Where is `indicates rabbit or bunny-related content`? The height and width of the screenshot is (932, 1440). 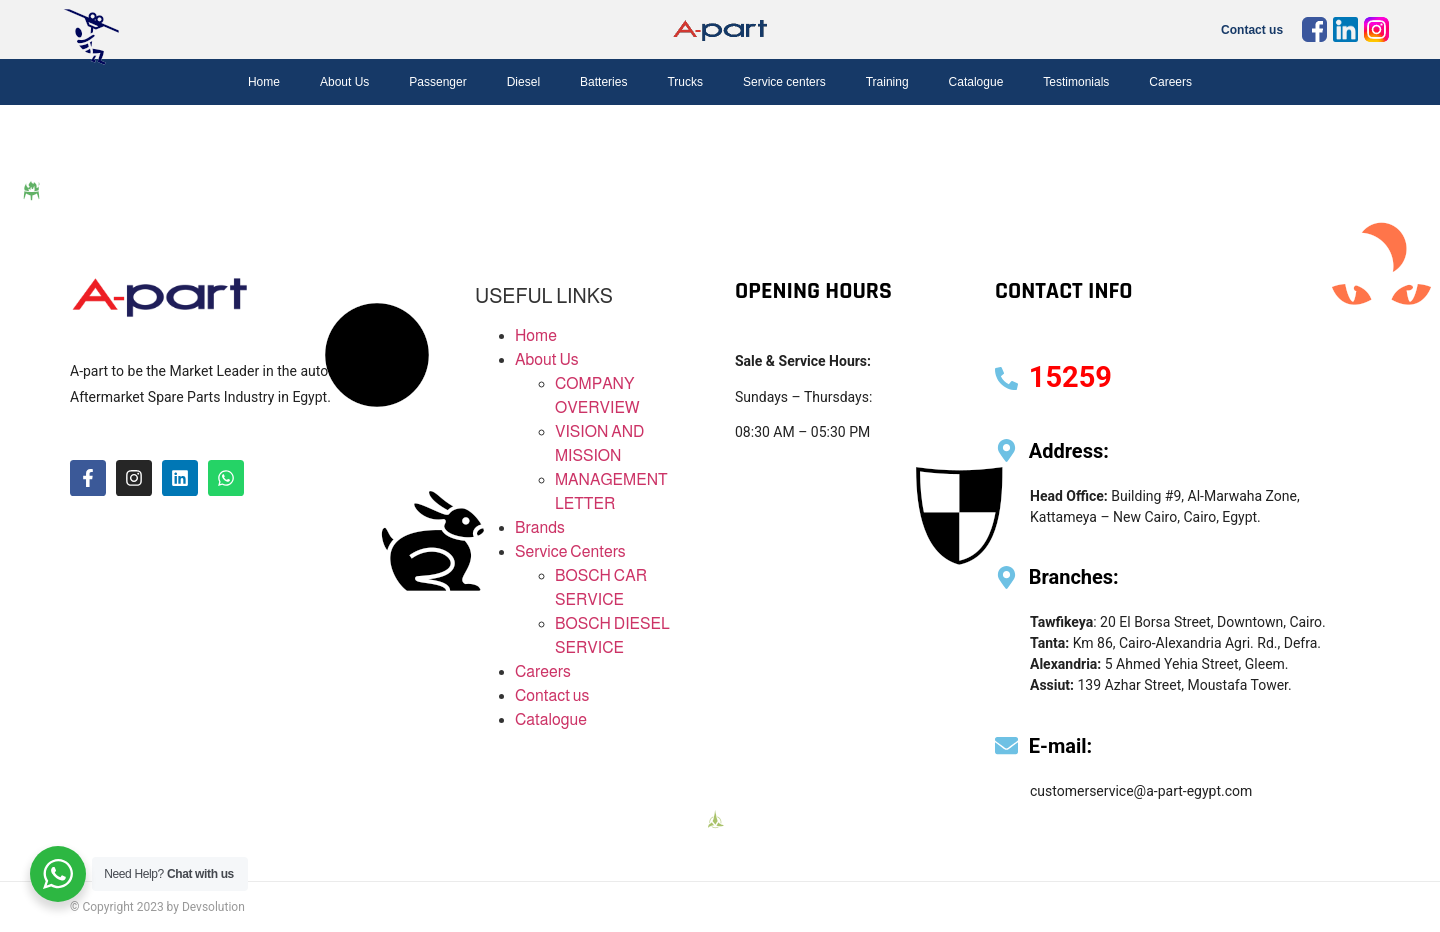 indicates rabbit or bunny-related content is located at coordinates (433, 542).